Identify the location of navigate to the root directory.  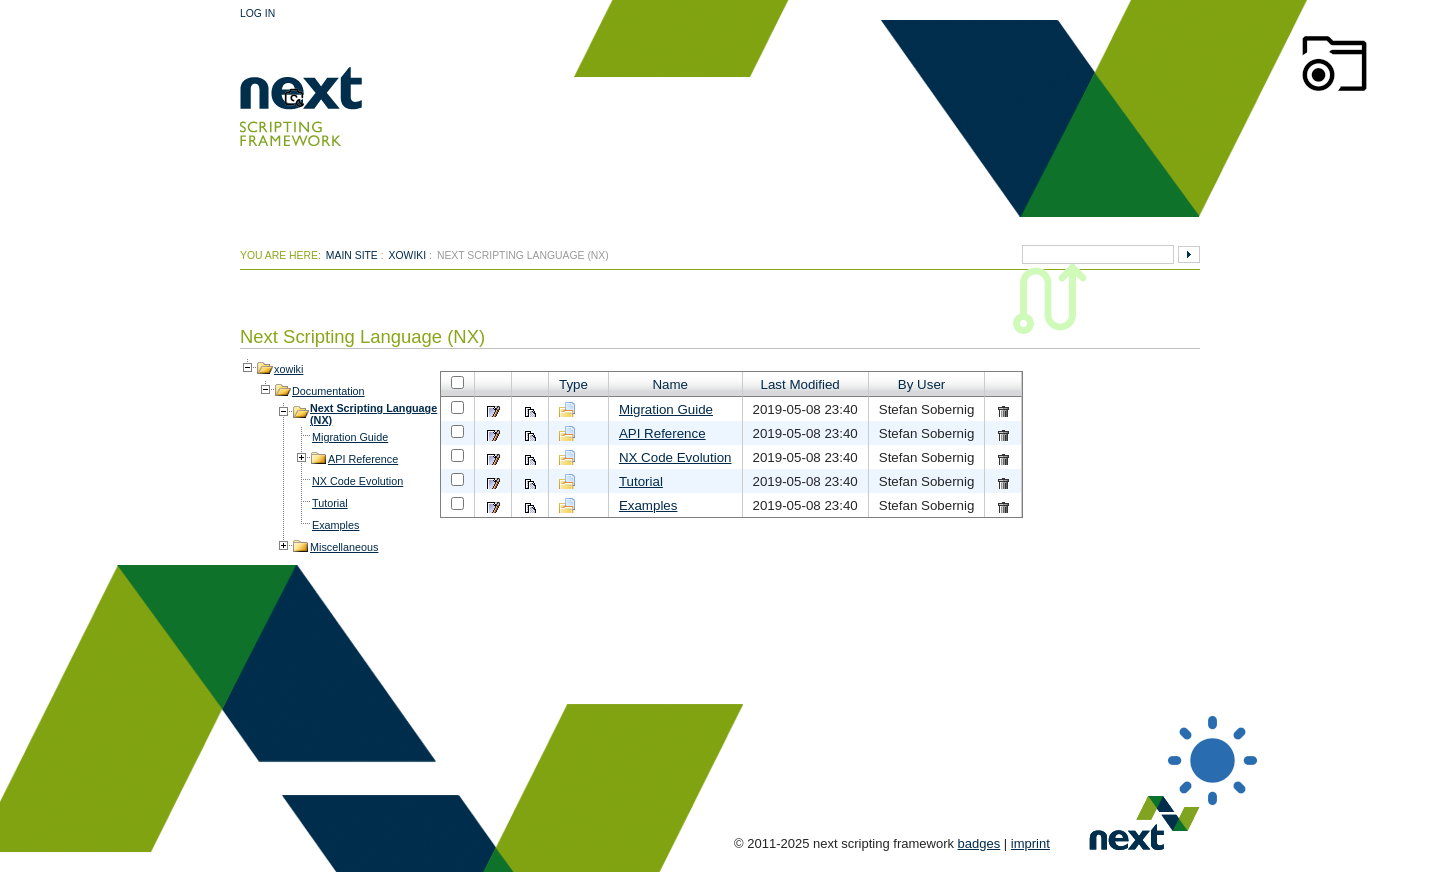
(1334, 63).